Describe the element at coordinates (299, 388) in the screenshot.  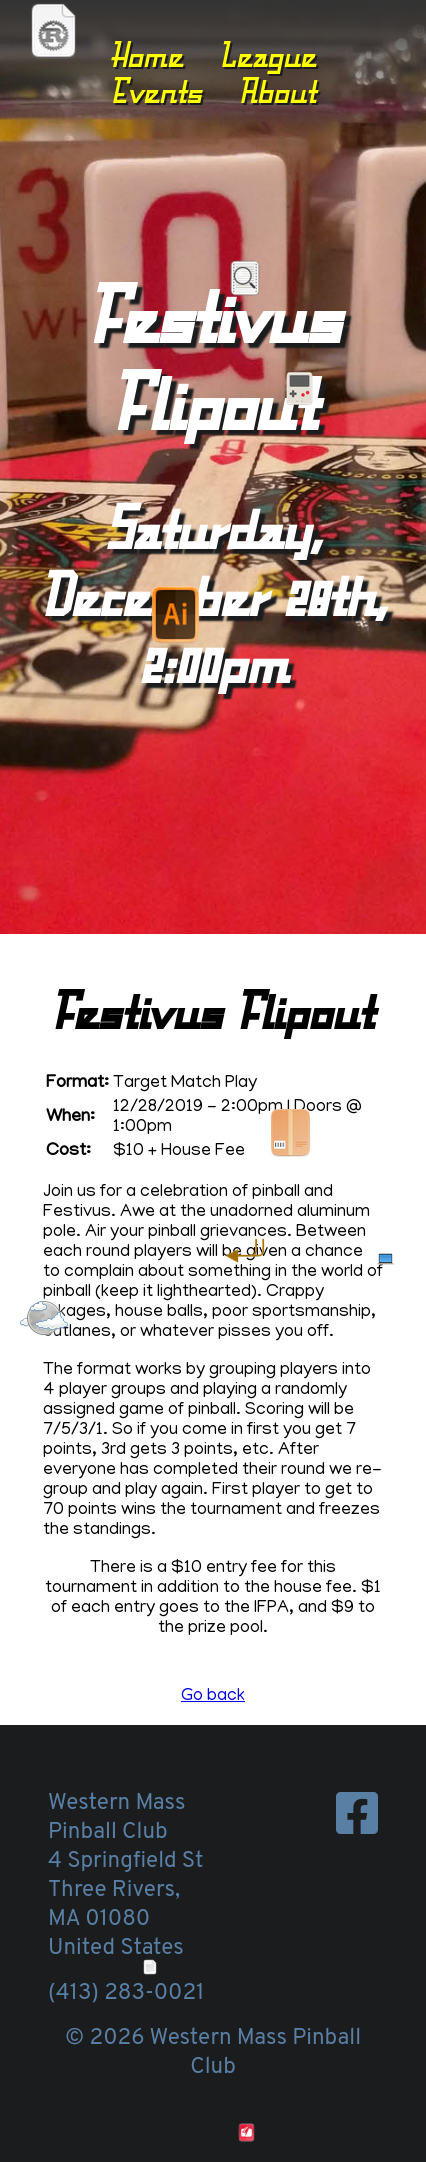
I see `open the games application` at that location.